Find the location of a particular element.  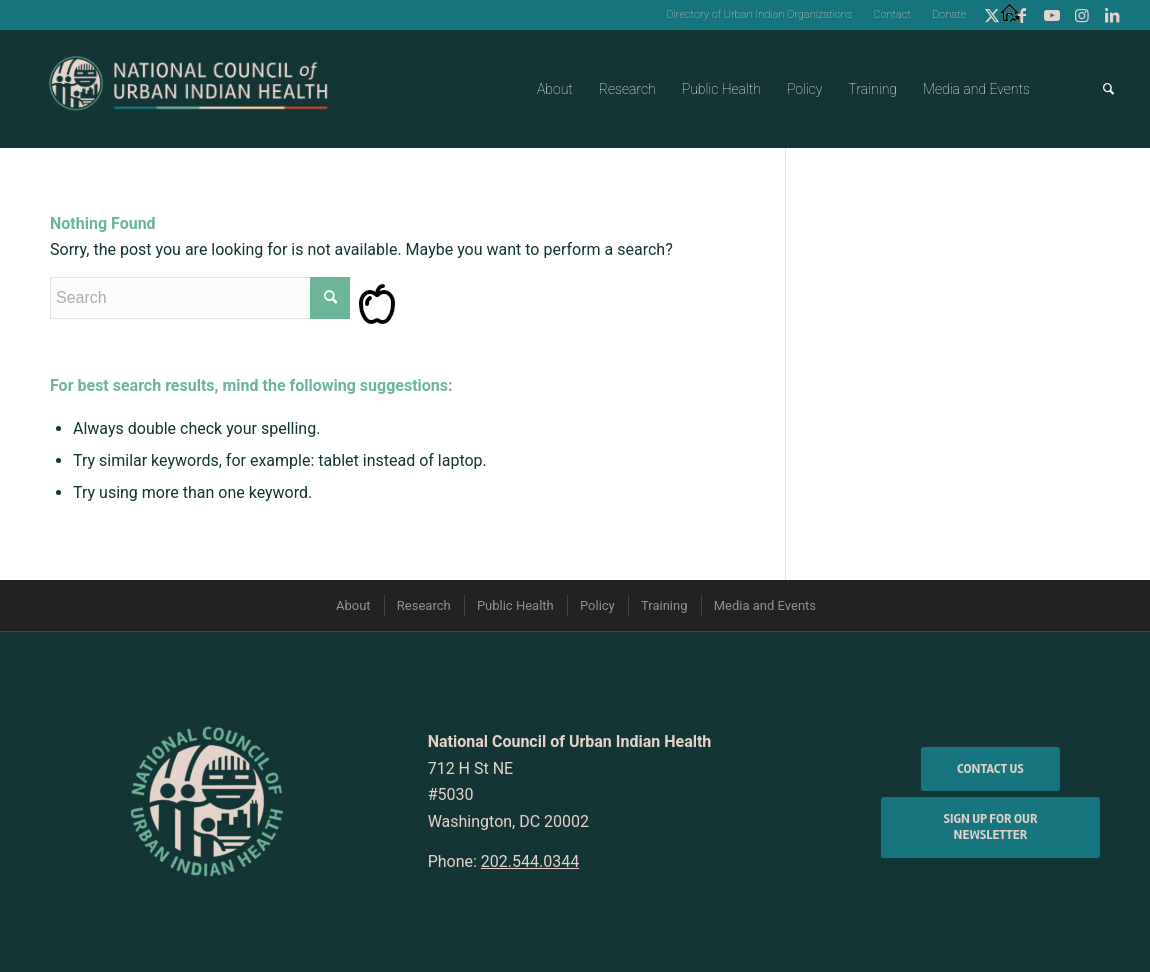

access health or nutrition tracking features is located at coordinates (377, 304).